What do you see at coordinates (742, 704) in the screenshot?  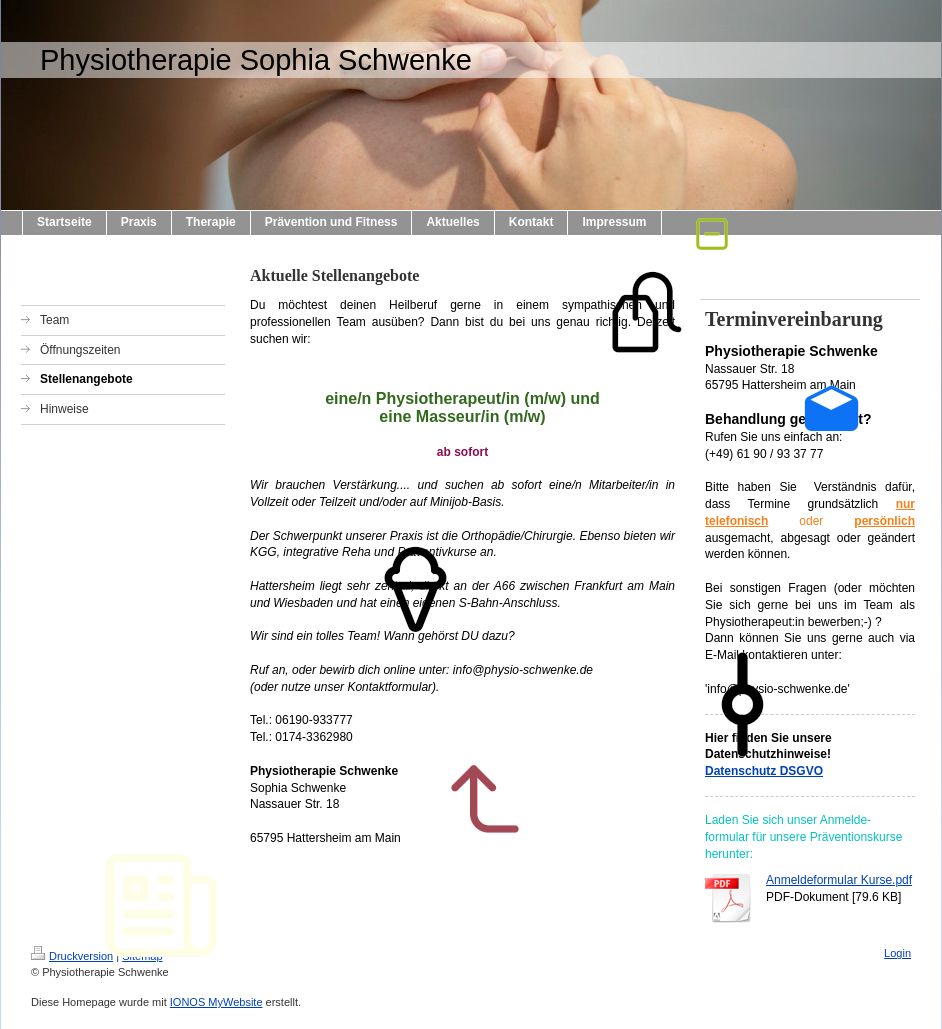 I see `view commit history in version control` at bounding box center [742, 704].